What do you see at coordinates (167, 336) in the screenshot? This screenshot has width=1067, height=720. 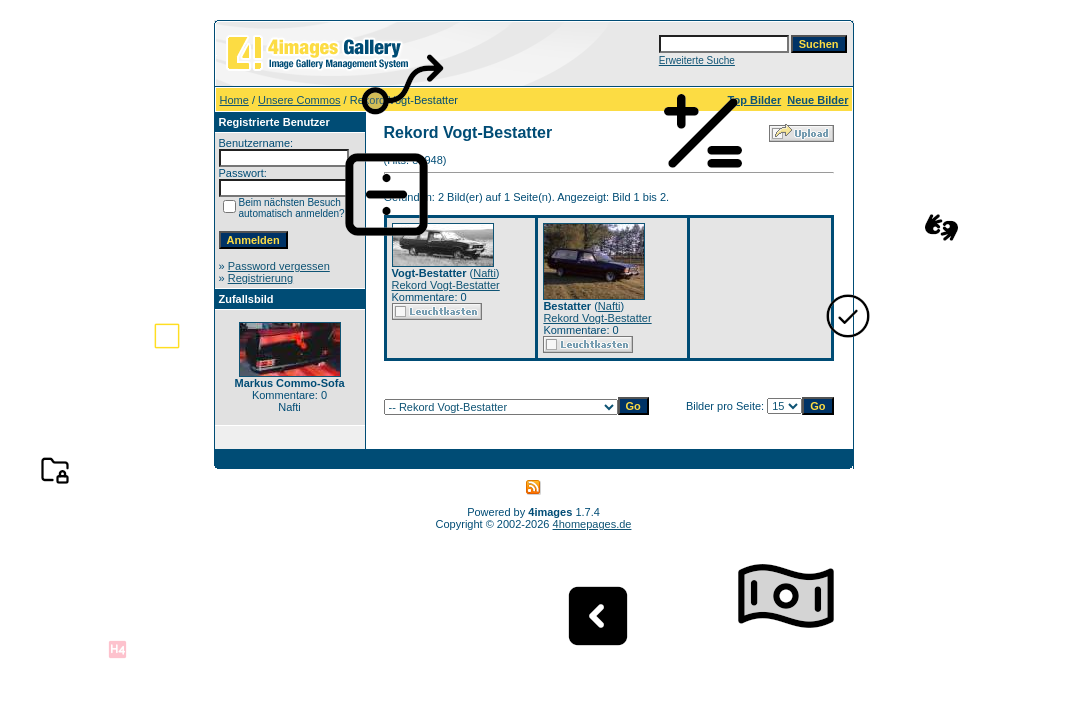 I see `stop media playback` at bounding box center [167, 336].